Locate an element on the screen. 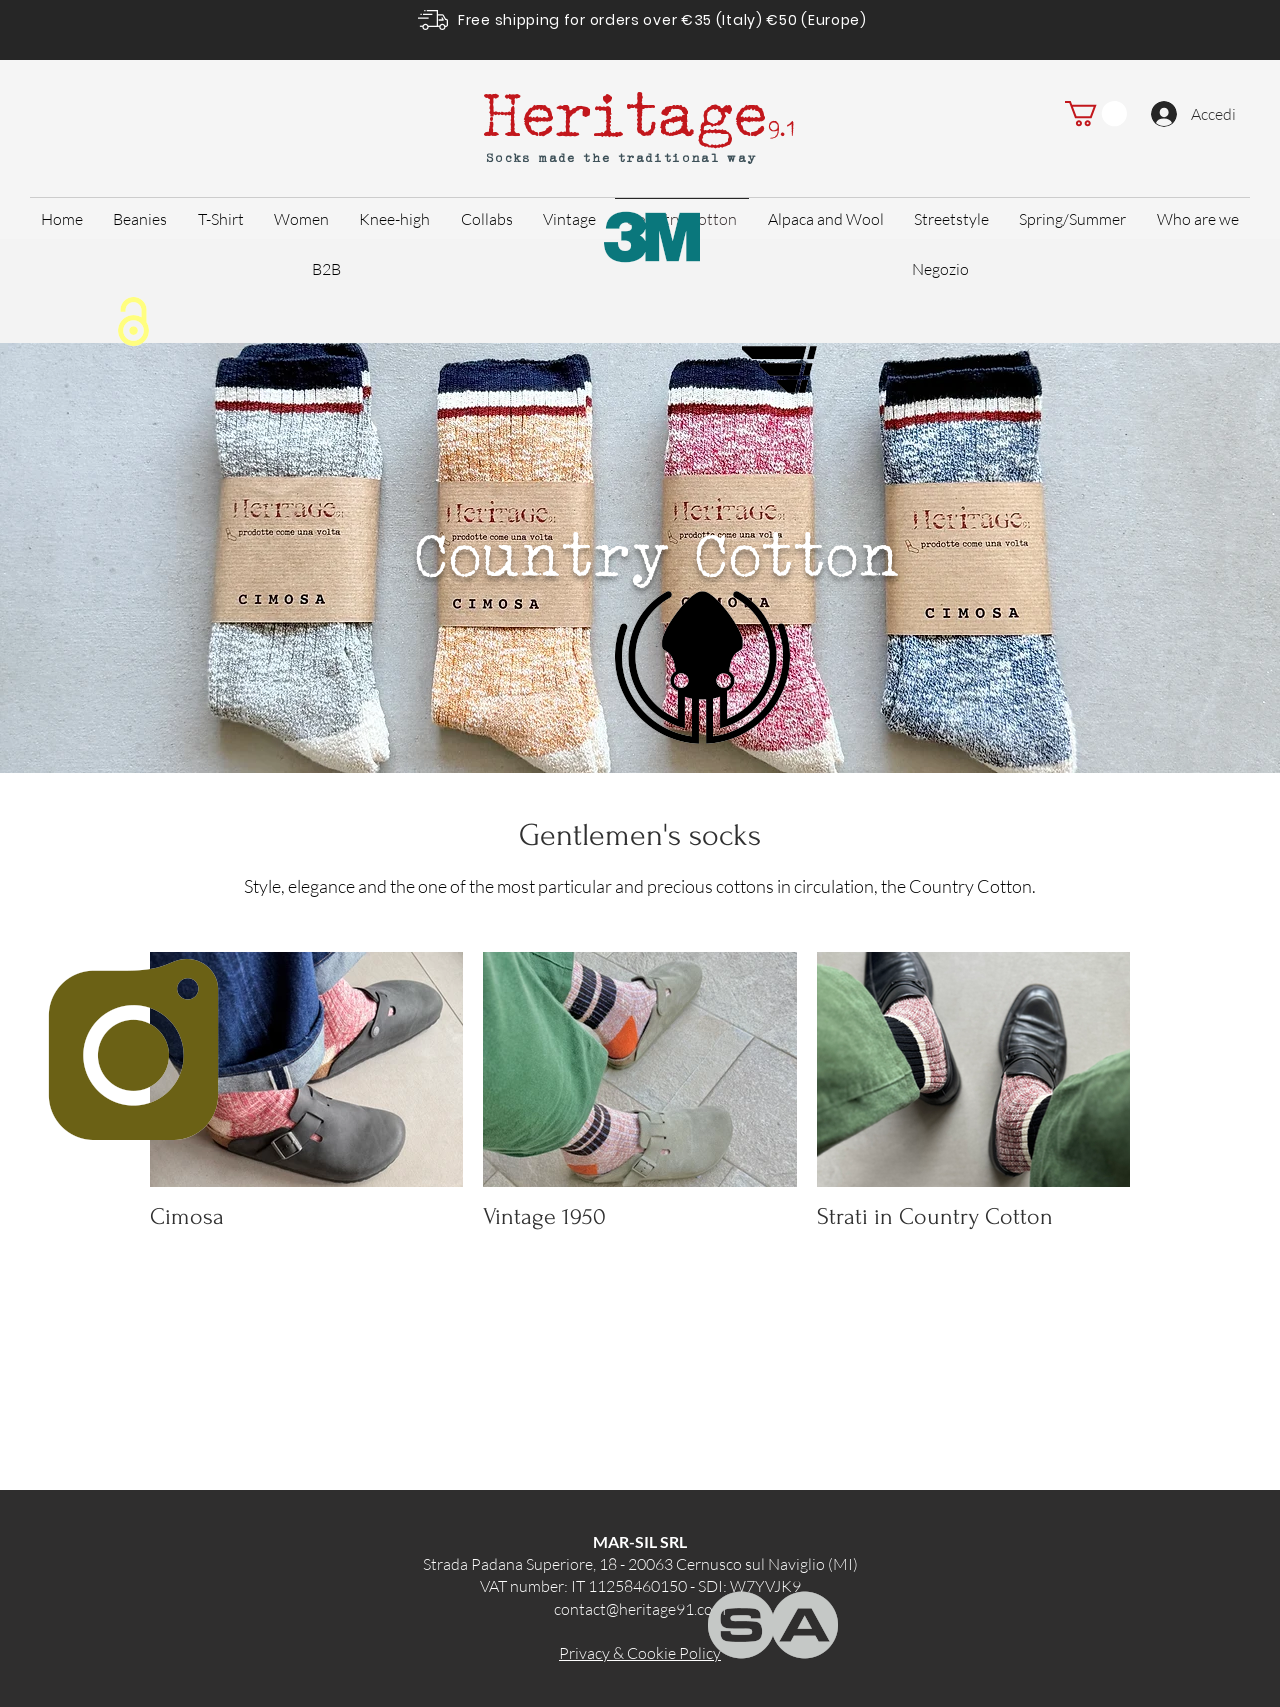 The image size is (1280, 1707). Sabancı Holding company logo is located at coordinates (773, 1625).